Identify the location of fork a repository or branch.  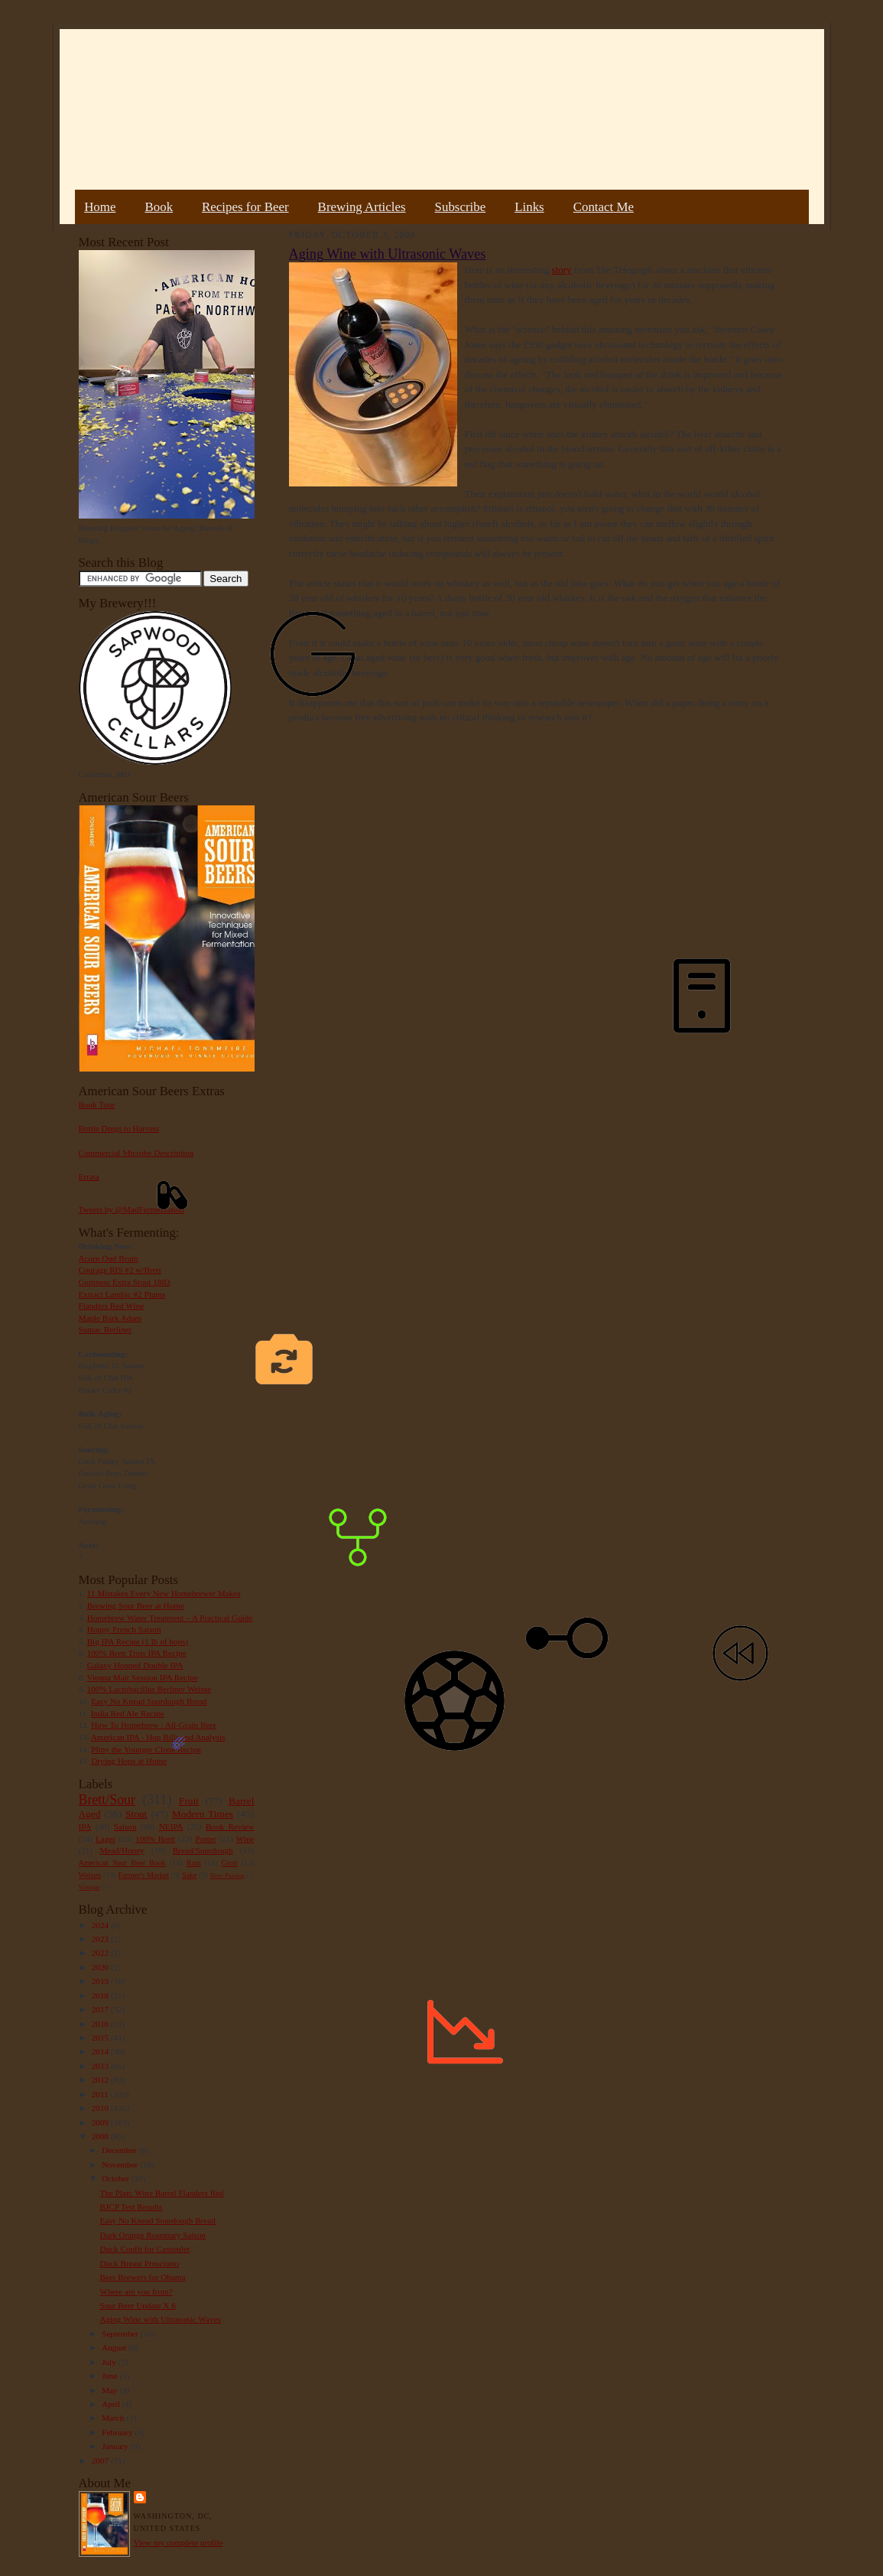
(358, 1537).